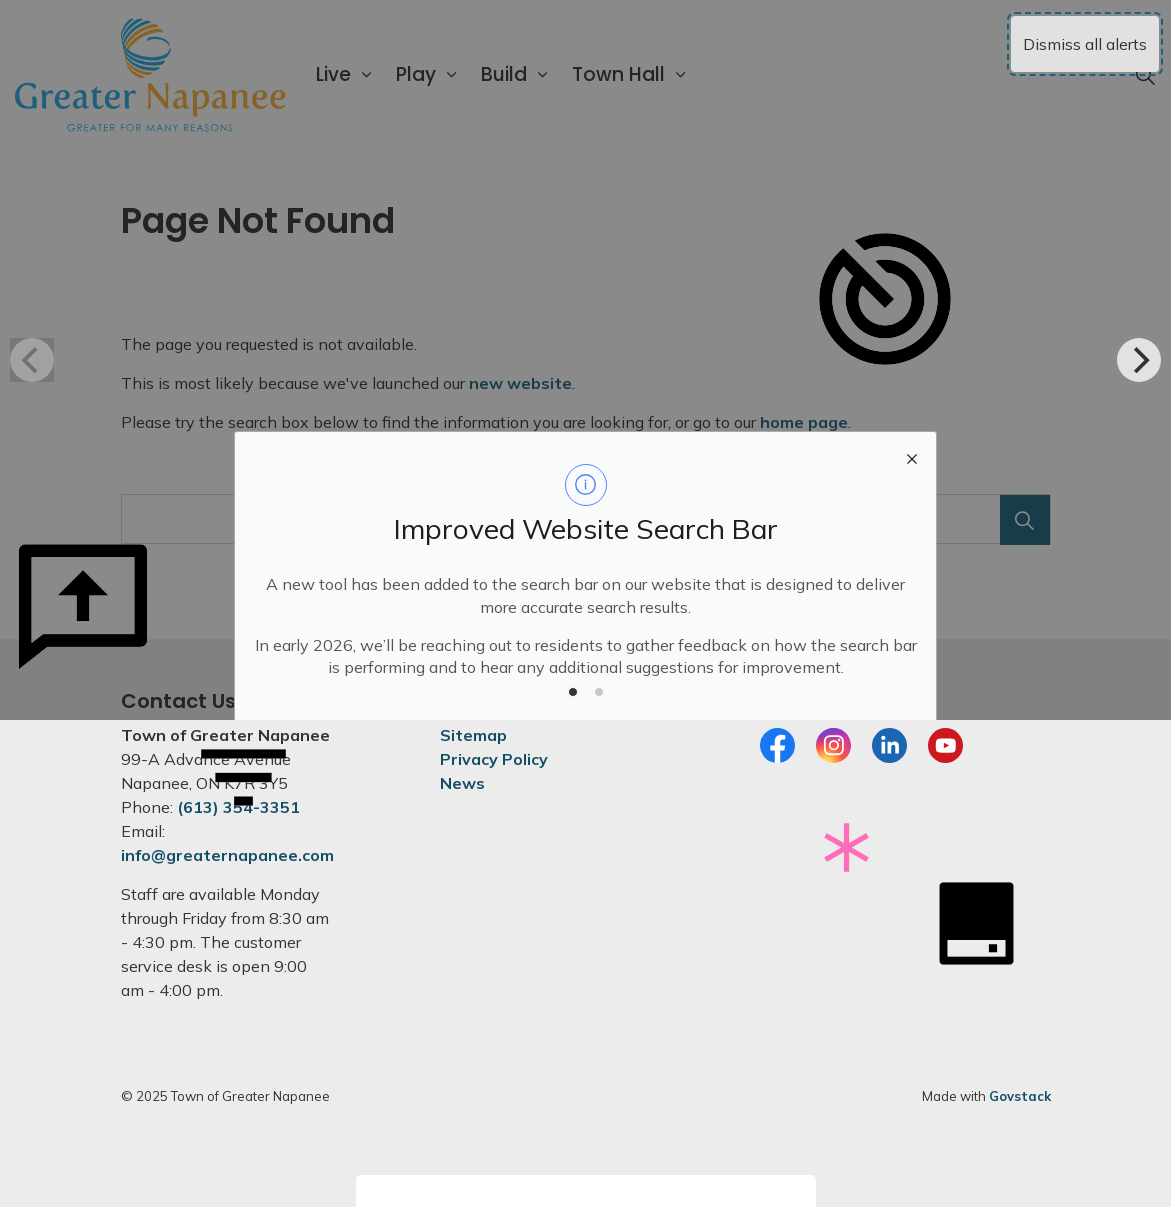 The image size is (1171, 1207). What do you see at coordinates (846, 847) in the screenshot?
I see `indicates a required field in a form` at bounding box center [846, 847].